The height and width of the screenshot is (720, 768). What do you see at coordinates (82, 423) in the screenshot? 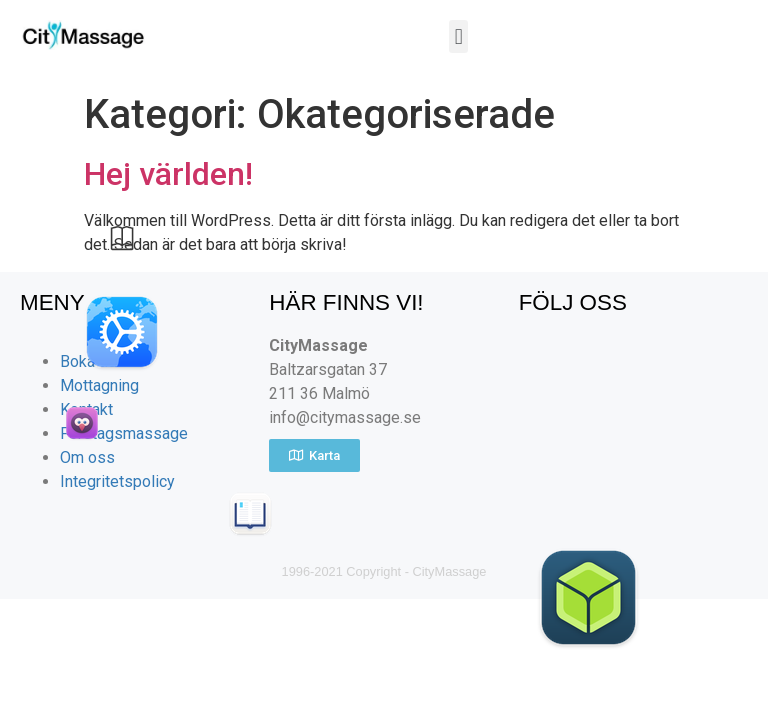
I see `open cawbird twitter client` at bounding box center [82, 423].